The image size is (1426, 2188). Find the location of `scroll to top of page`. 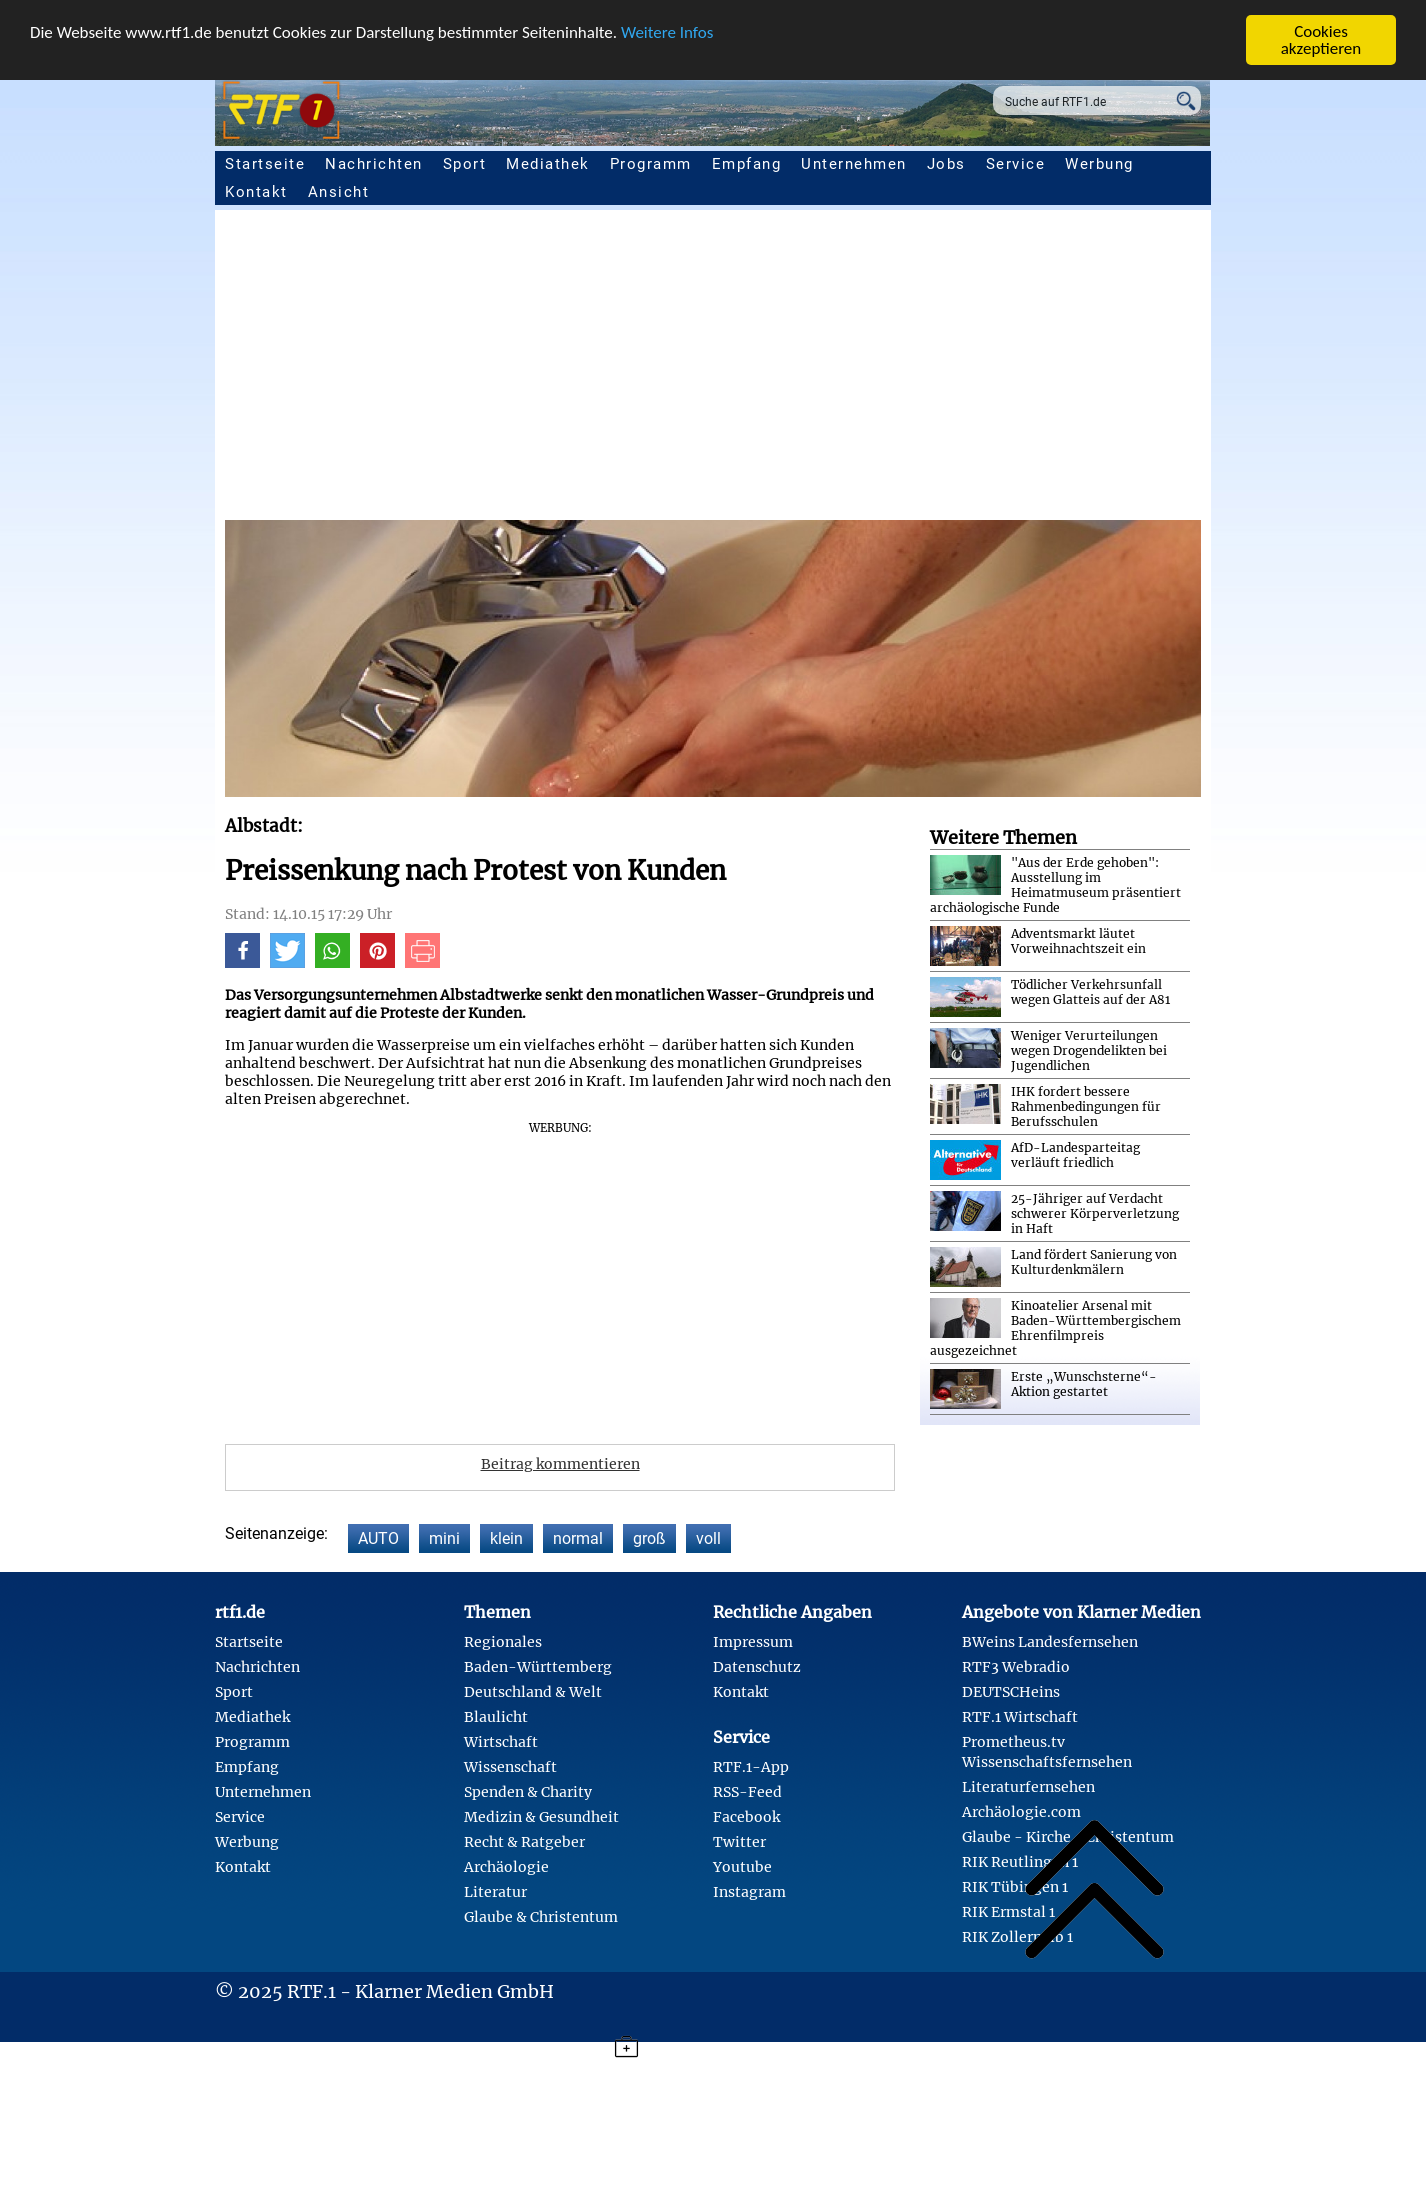

scroll to top of page is located at coordinates (1094, 1895).